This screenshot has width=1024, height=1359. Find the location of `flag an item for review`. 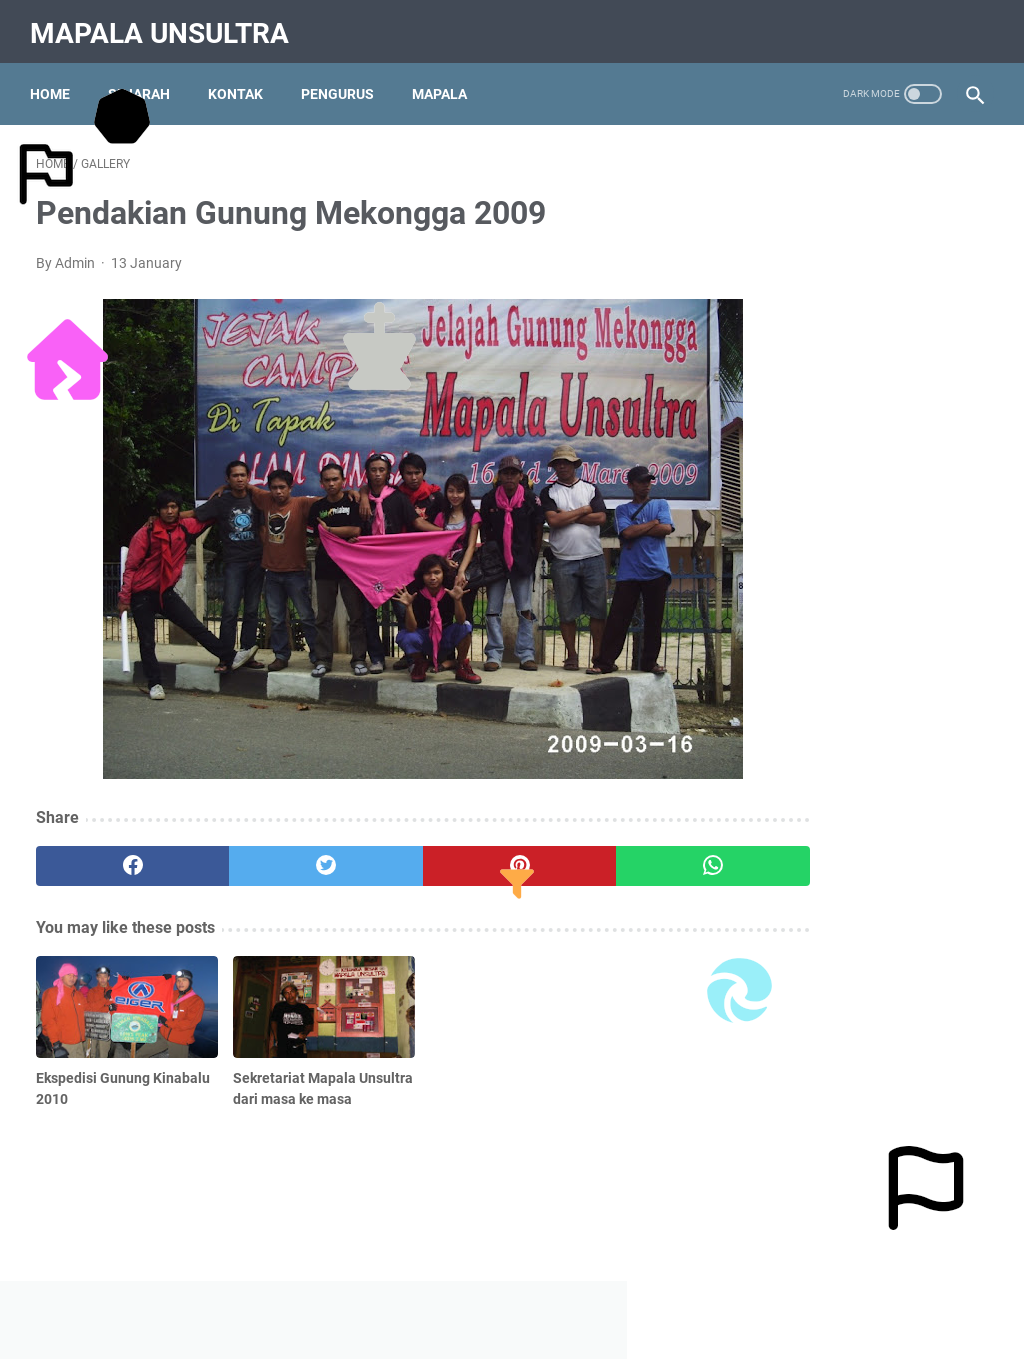

flag an item for review is located at coordinates (44, 172).